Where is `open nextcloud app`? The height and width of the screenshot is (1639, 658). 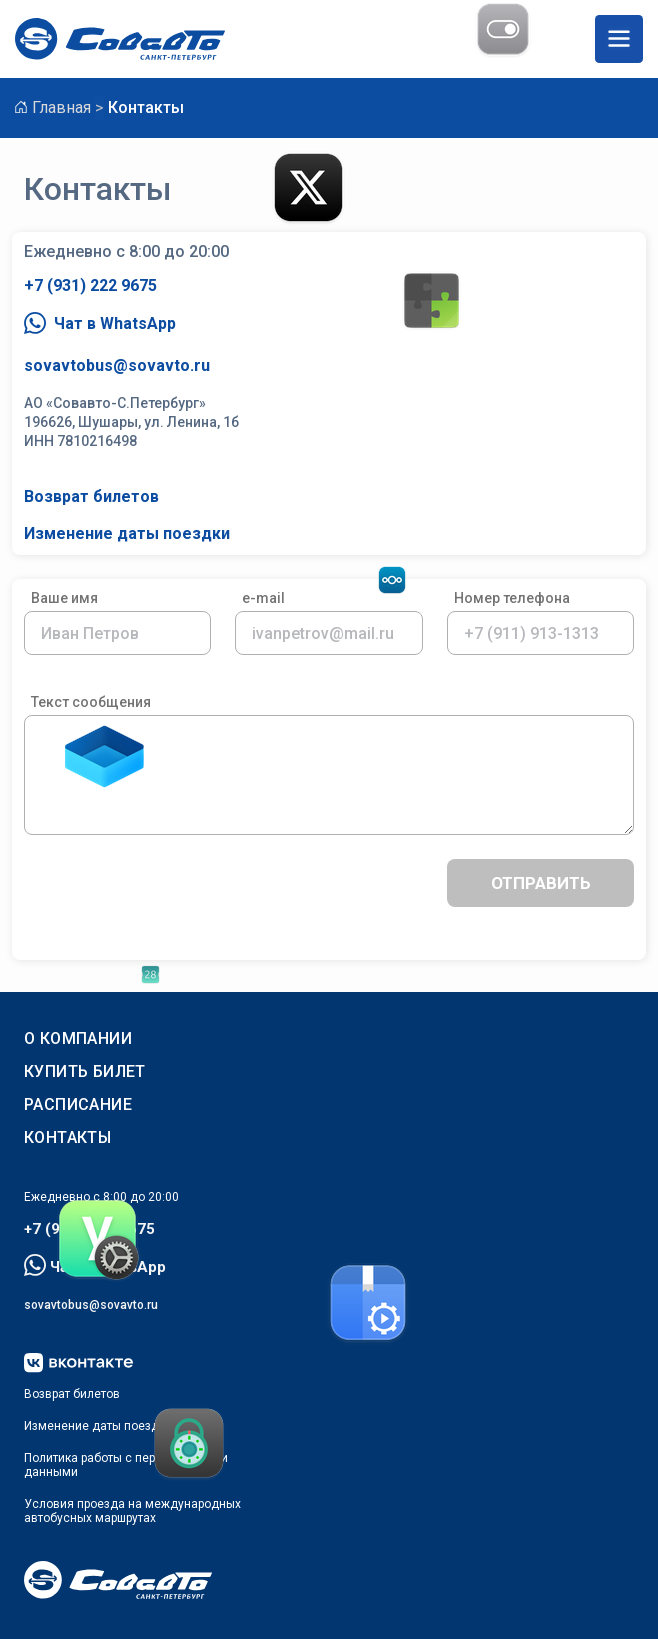 open nextcloud app is located at coordinates (392, 580).